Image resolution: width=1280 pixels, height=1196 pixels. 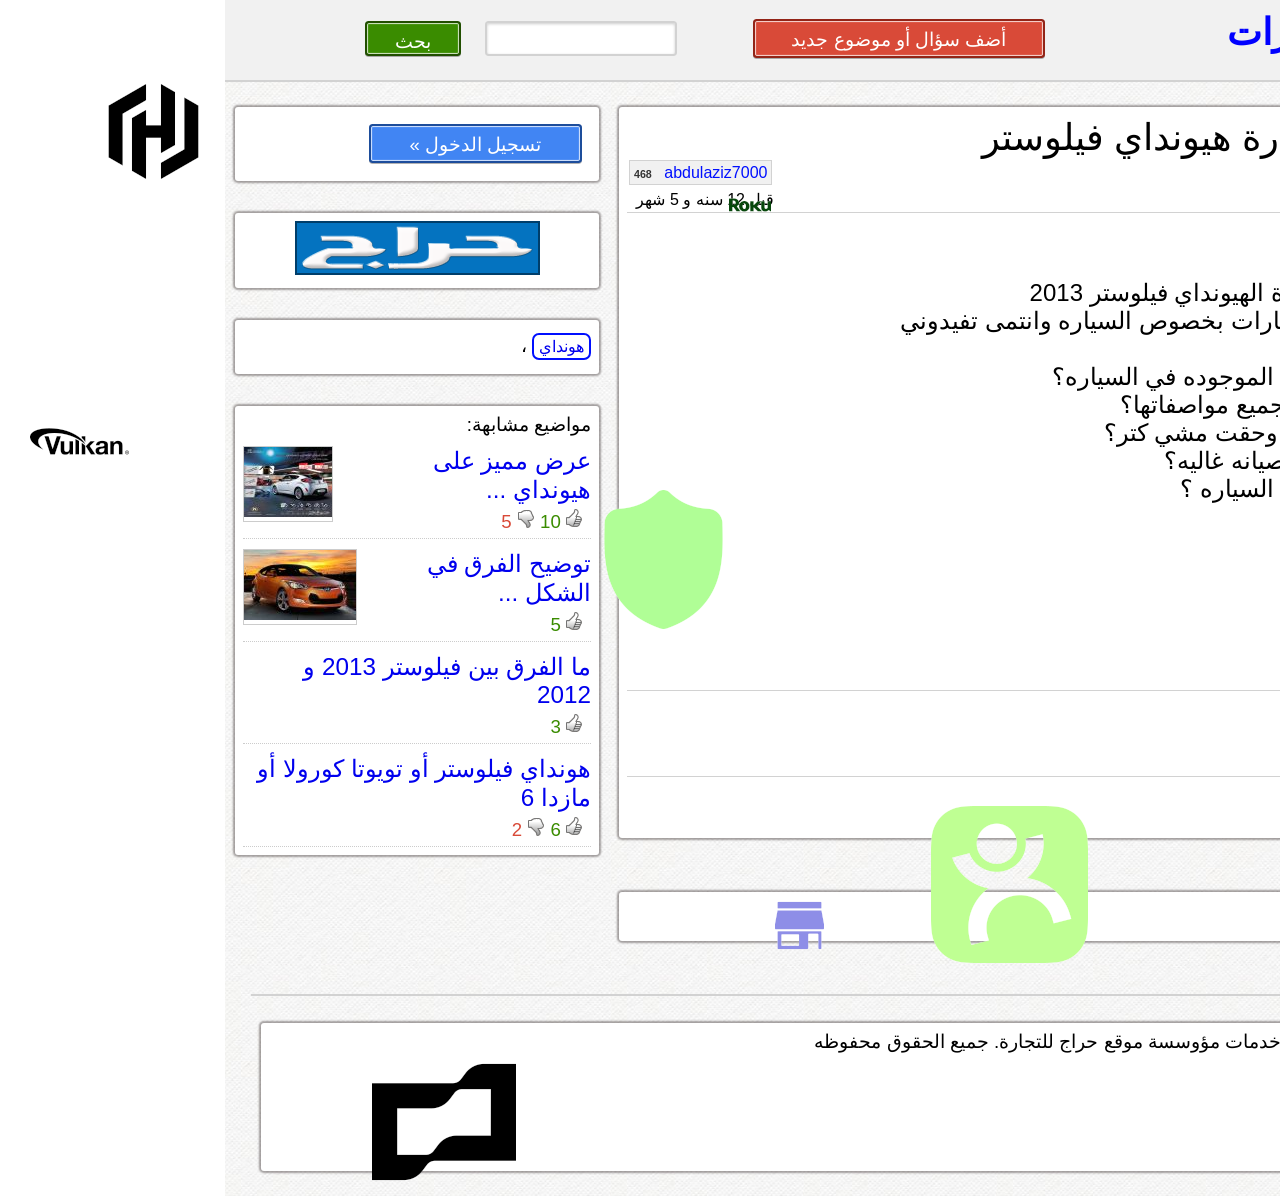 What do you see at coordinates (1009, 884) in the screenshot?
I see `open the Dianping app` at bounding box center [1009, 884].